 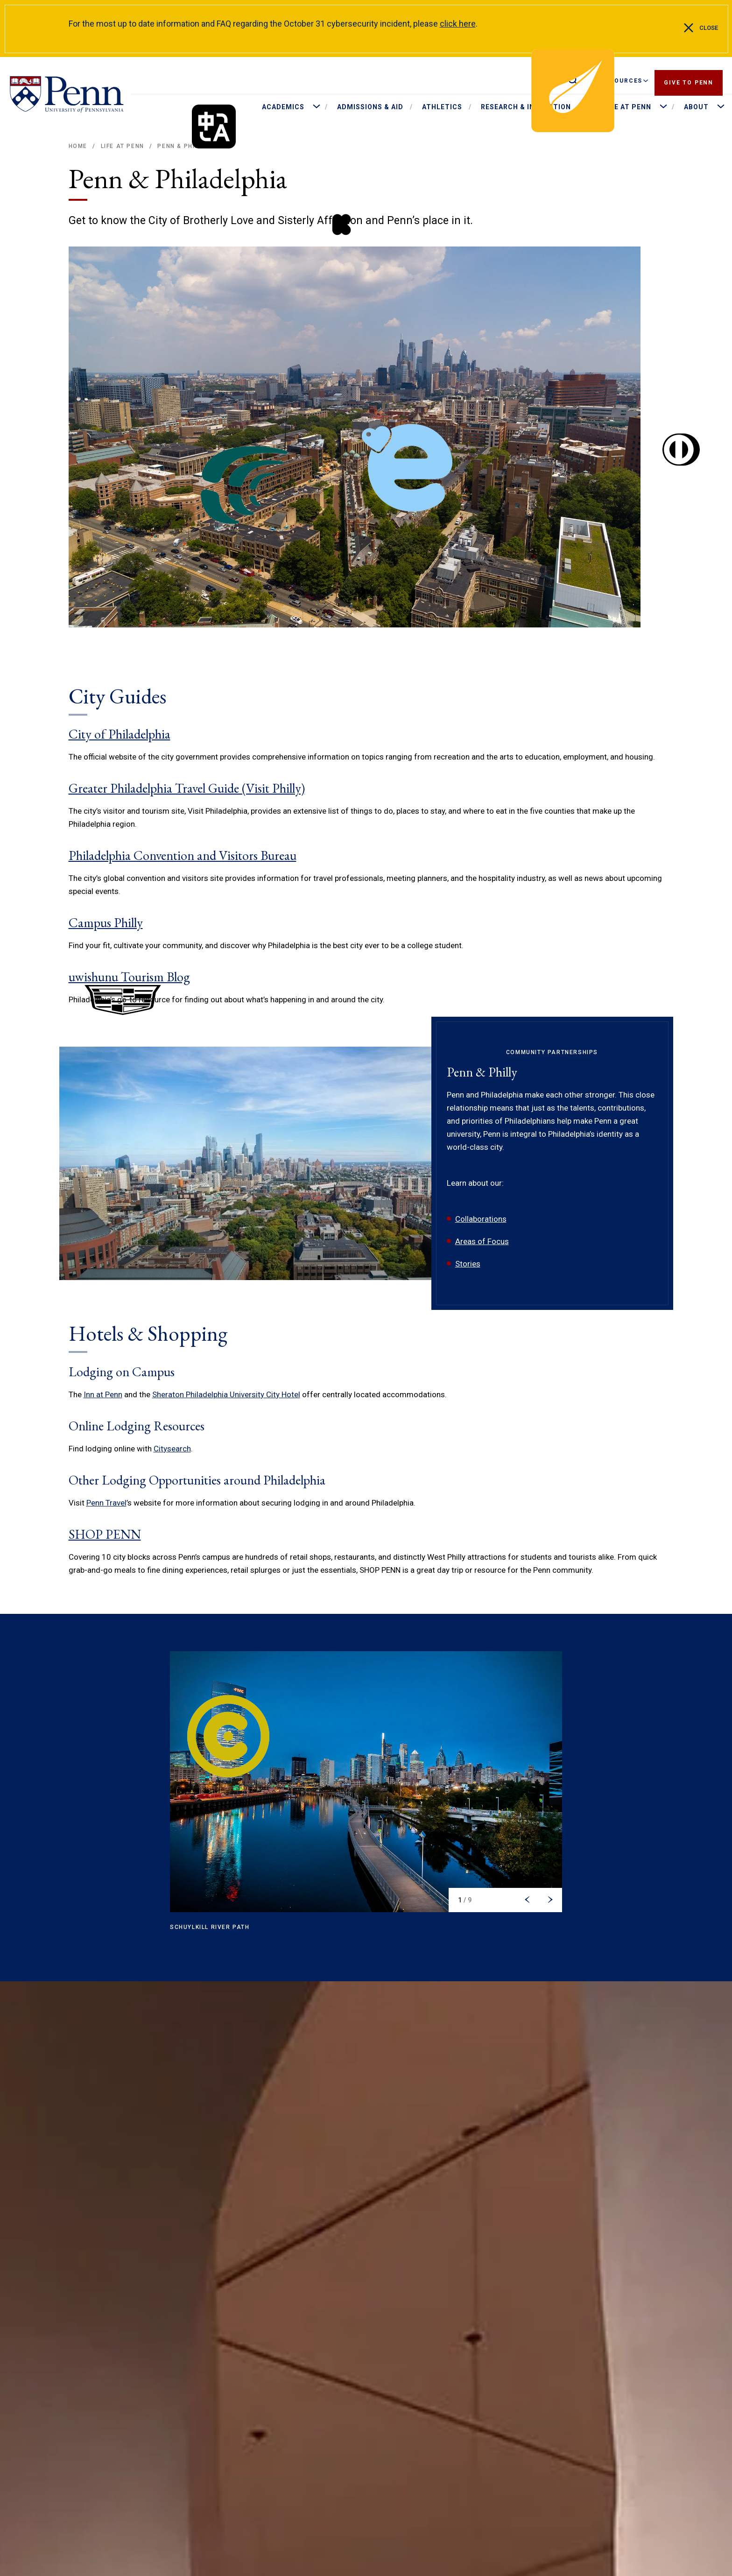 I want to click on Crowdin localization platform logo, so click(x=244, y=485).